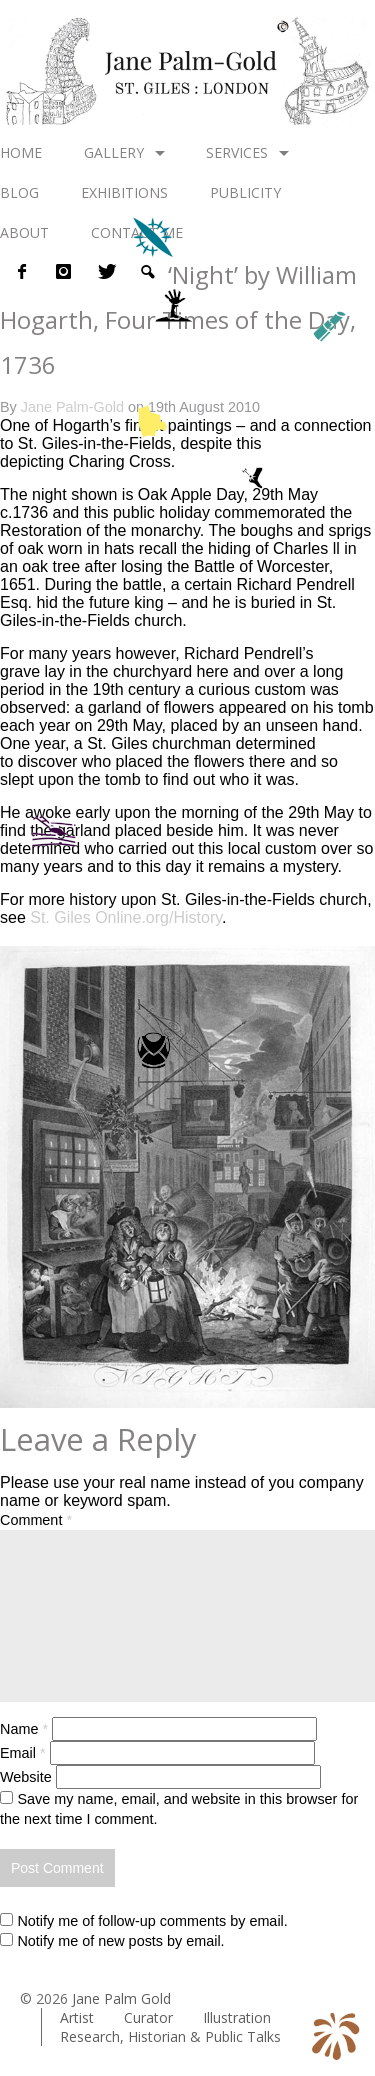 The width and height of the screenshot is (375, 2076). Describe the element at coordinates (153, 1050) in the screenshot. I see `select chest armor or torso protection` at that location.